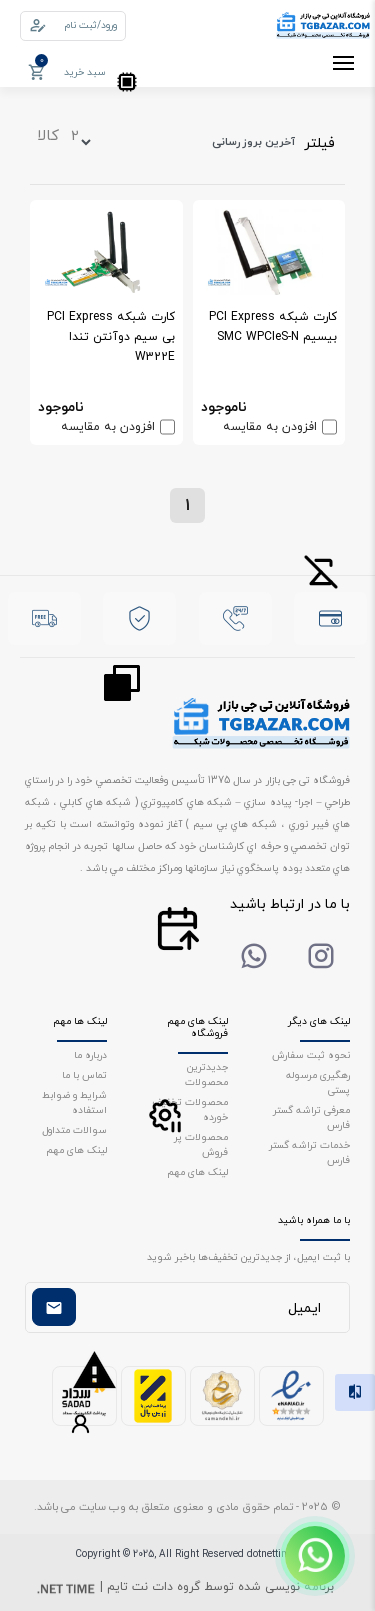 This screenshot has height=1611, width=375. Describe the element at coordinates (122, 683) in the screenshot. I see `copy to clipboard` at that location.